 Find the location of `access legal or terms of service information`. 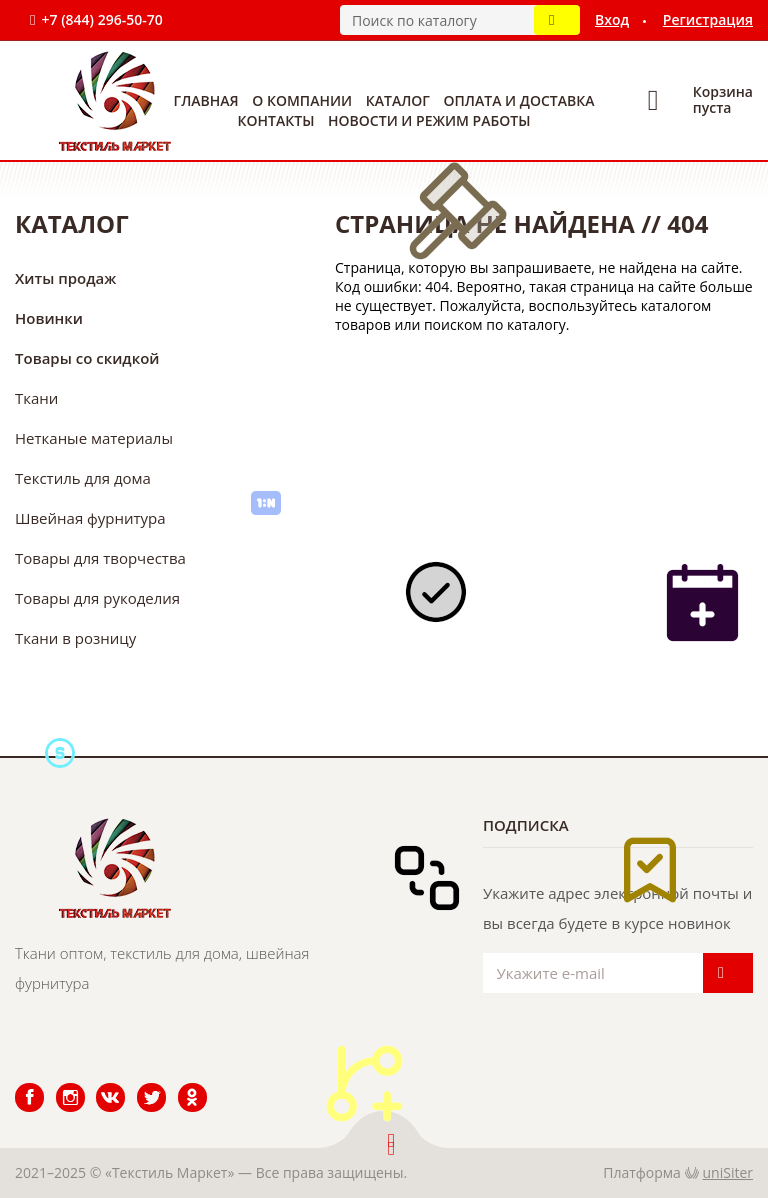

access legal or terms of service information is located at coordinates (454, 214).